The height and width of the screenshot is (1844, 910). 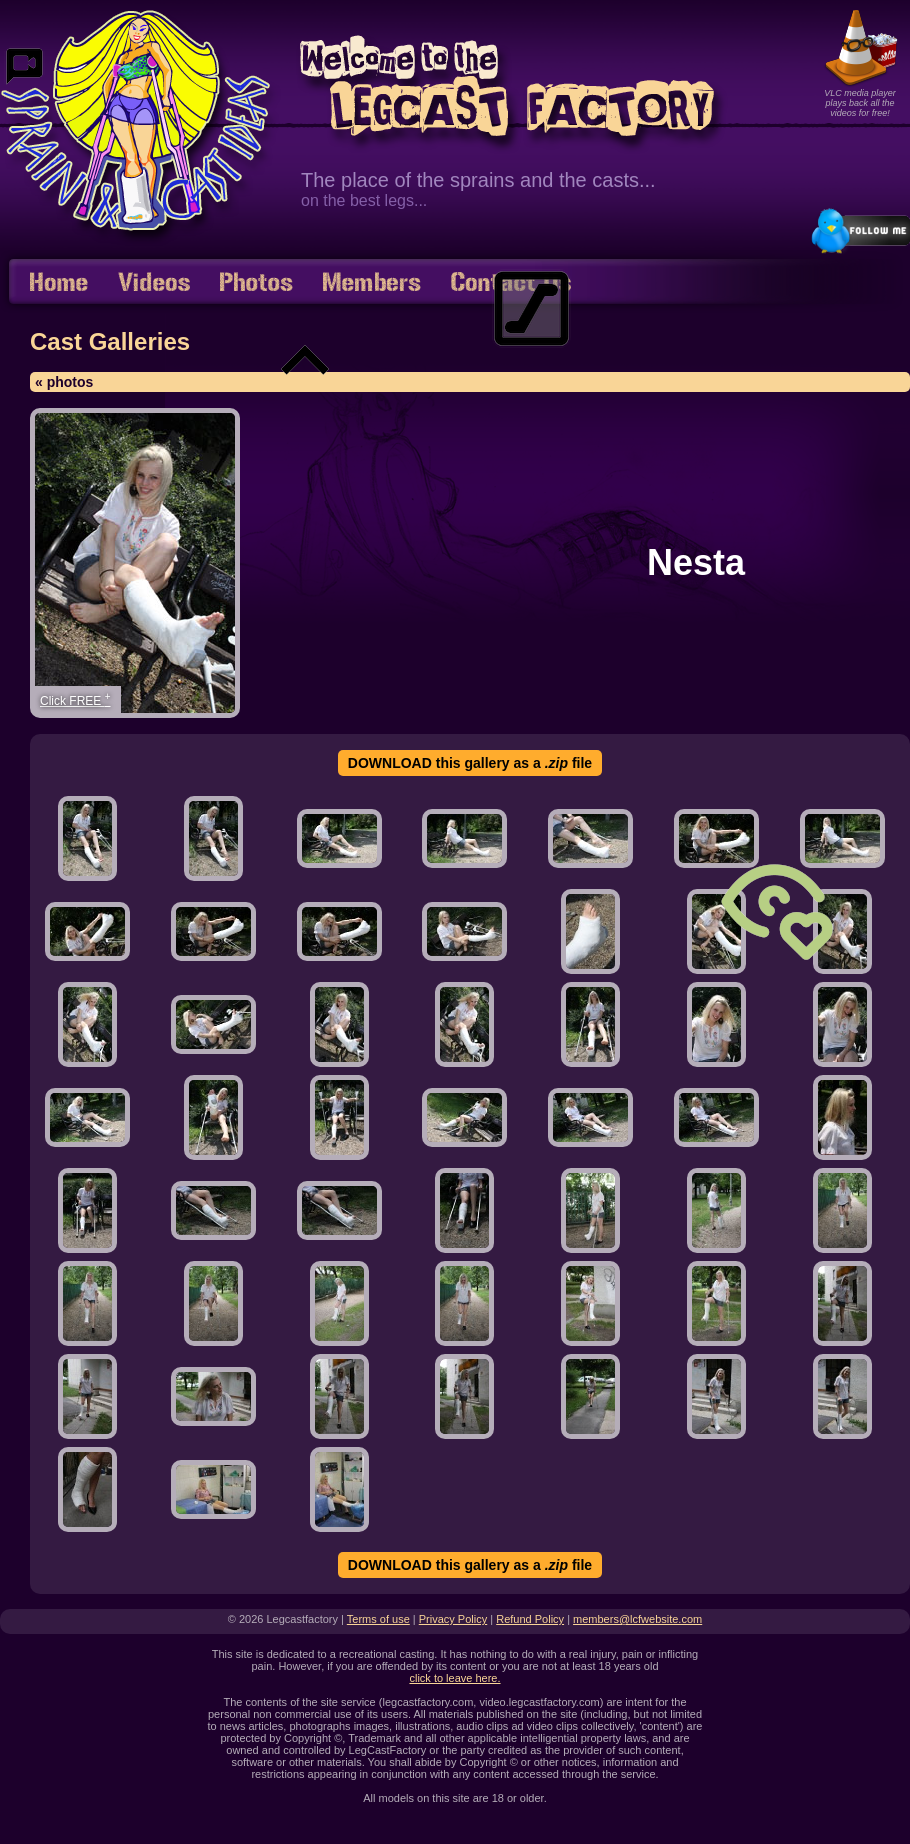 What do you see at coordinates (305, 361) in the screenshot?
I see `collapse an expanded section` at bounding box center [305, 361].